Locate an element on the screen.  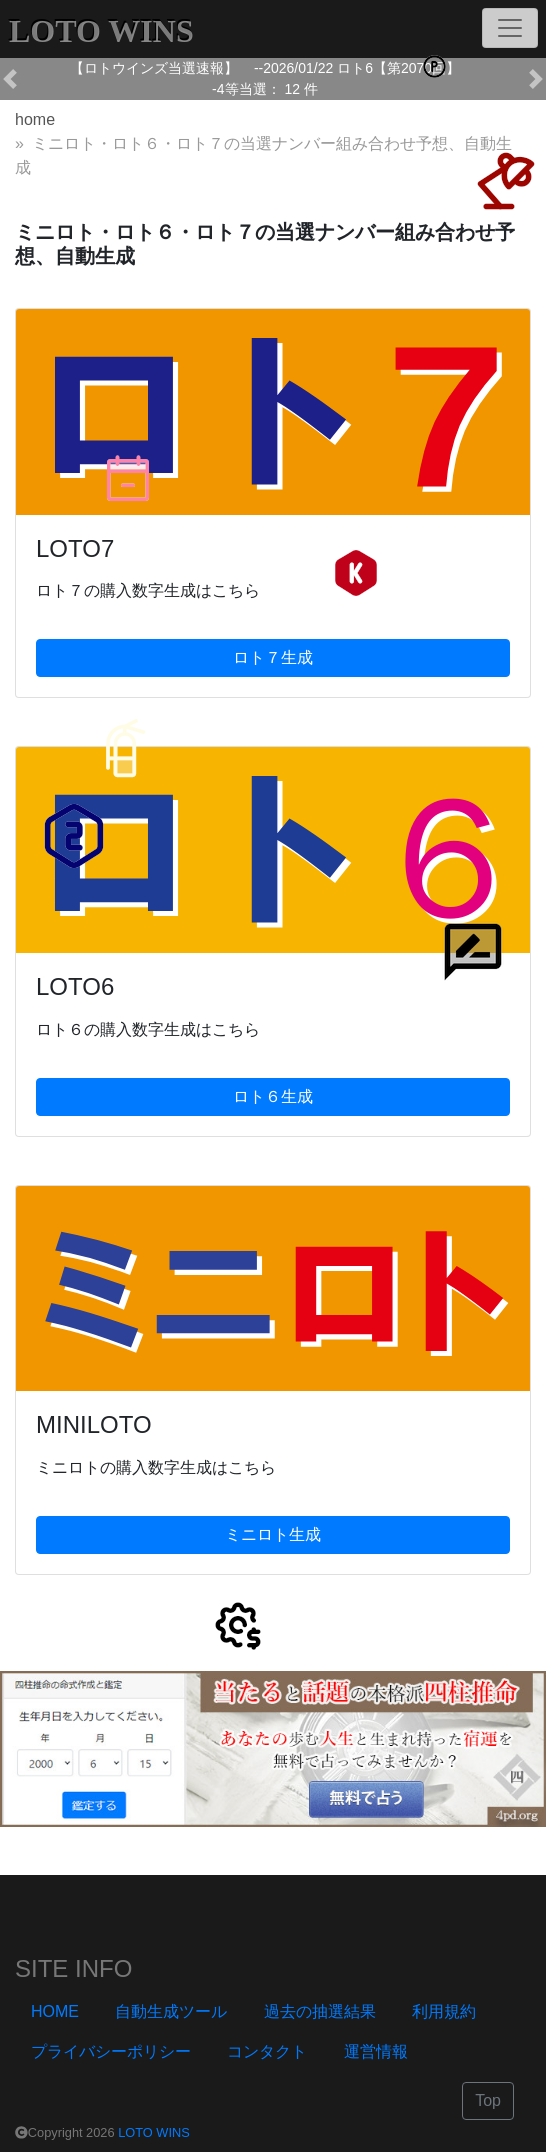
access fire safety information is located at coordinates (123, 749).